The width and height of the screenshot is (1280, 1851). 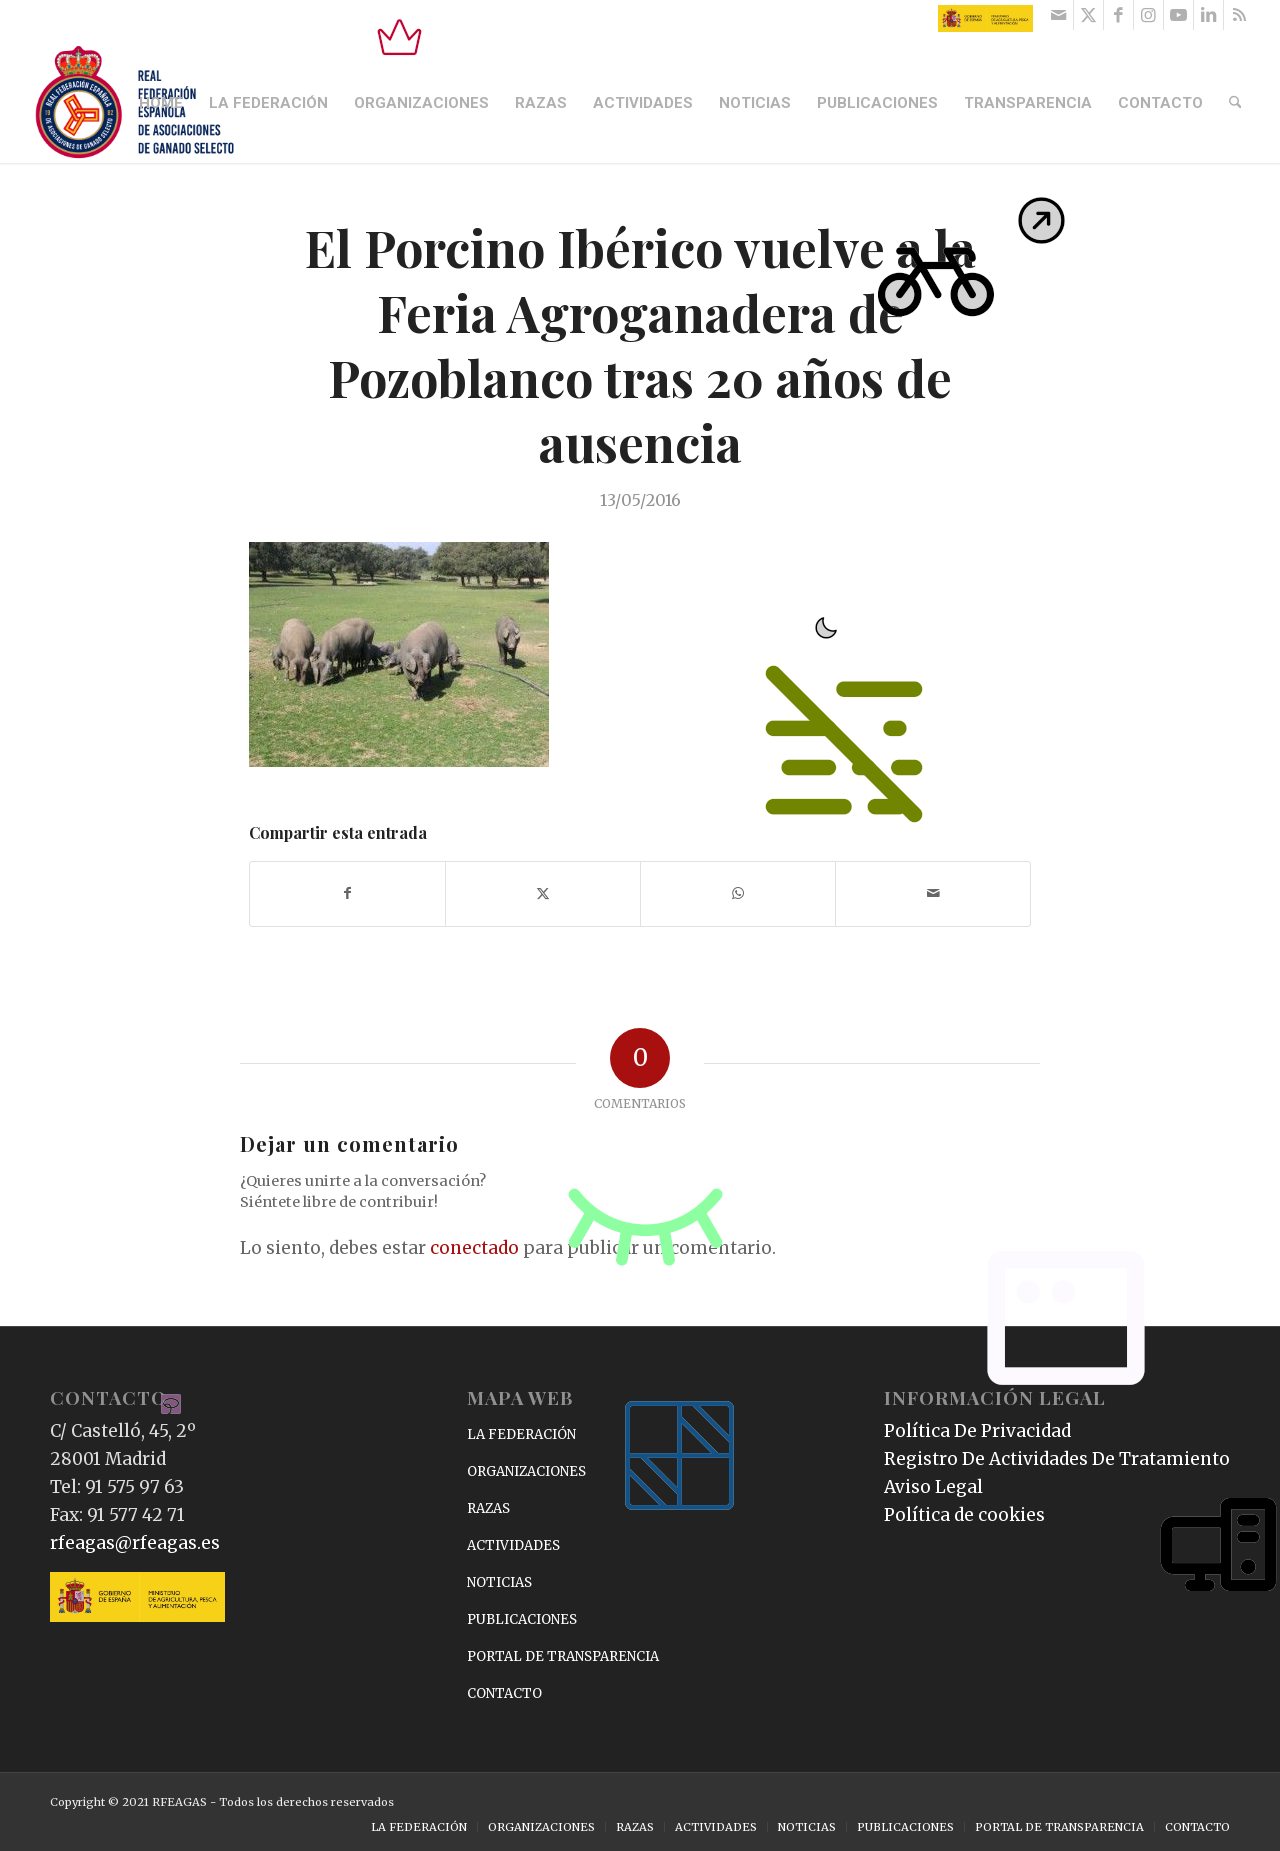 I want to click on toggle dark mode or night theme, so click(x=825, y=628).